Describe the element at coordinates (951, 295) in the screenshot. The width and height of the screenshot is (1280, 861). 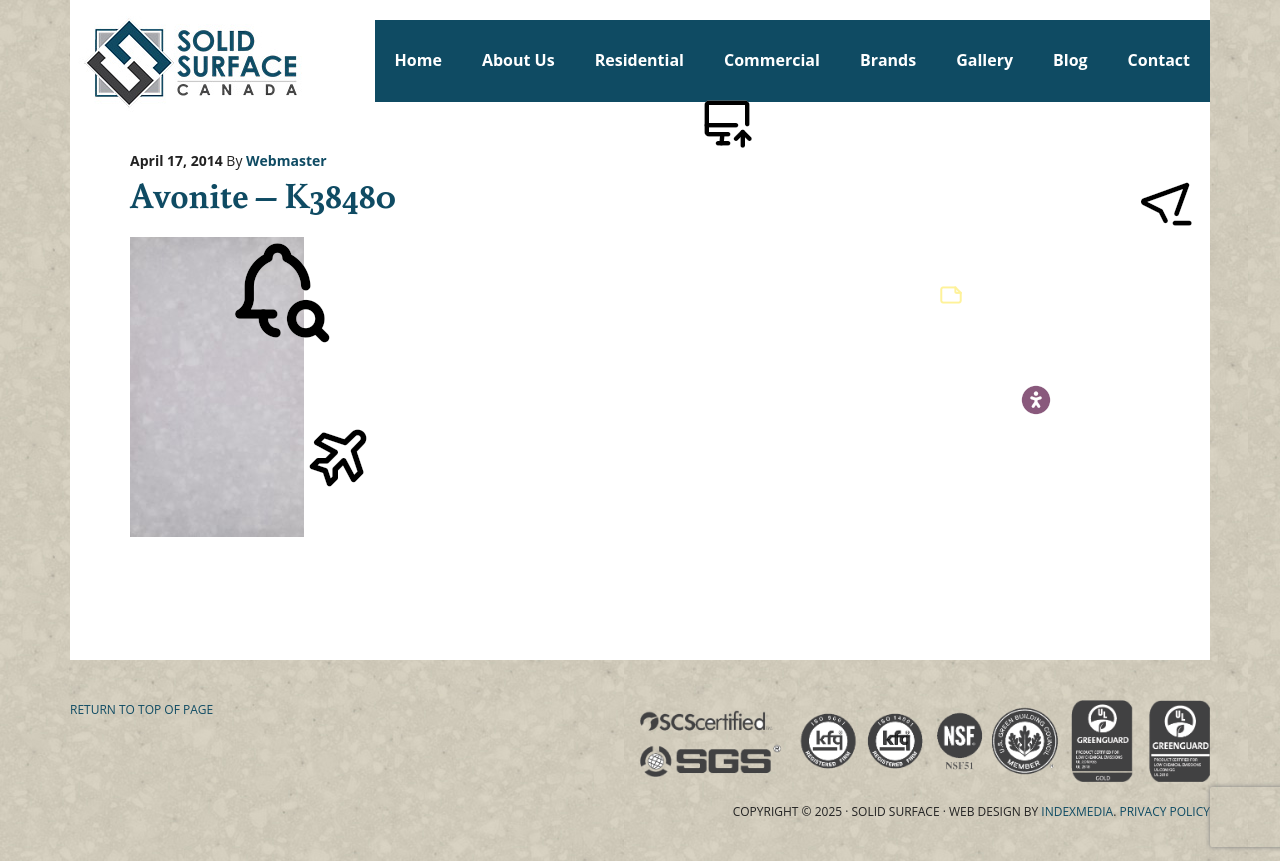
I see `view document in landscape orientation` at that location.